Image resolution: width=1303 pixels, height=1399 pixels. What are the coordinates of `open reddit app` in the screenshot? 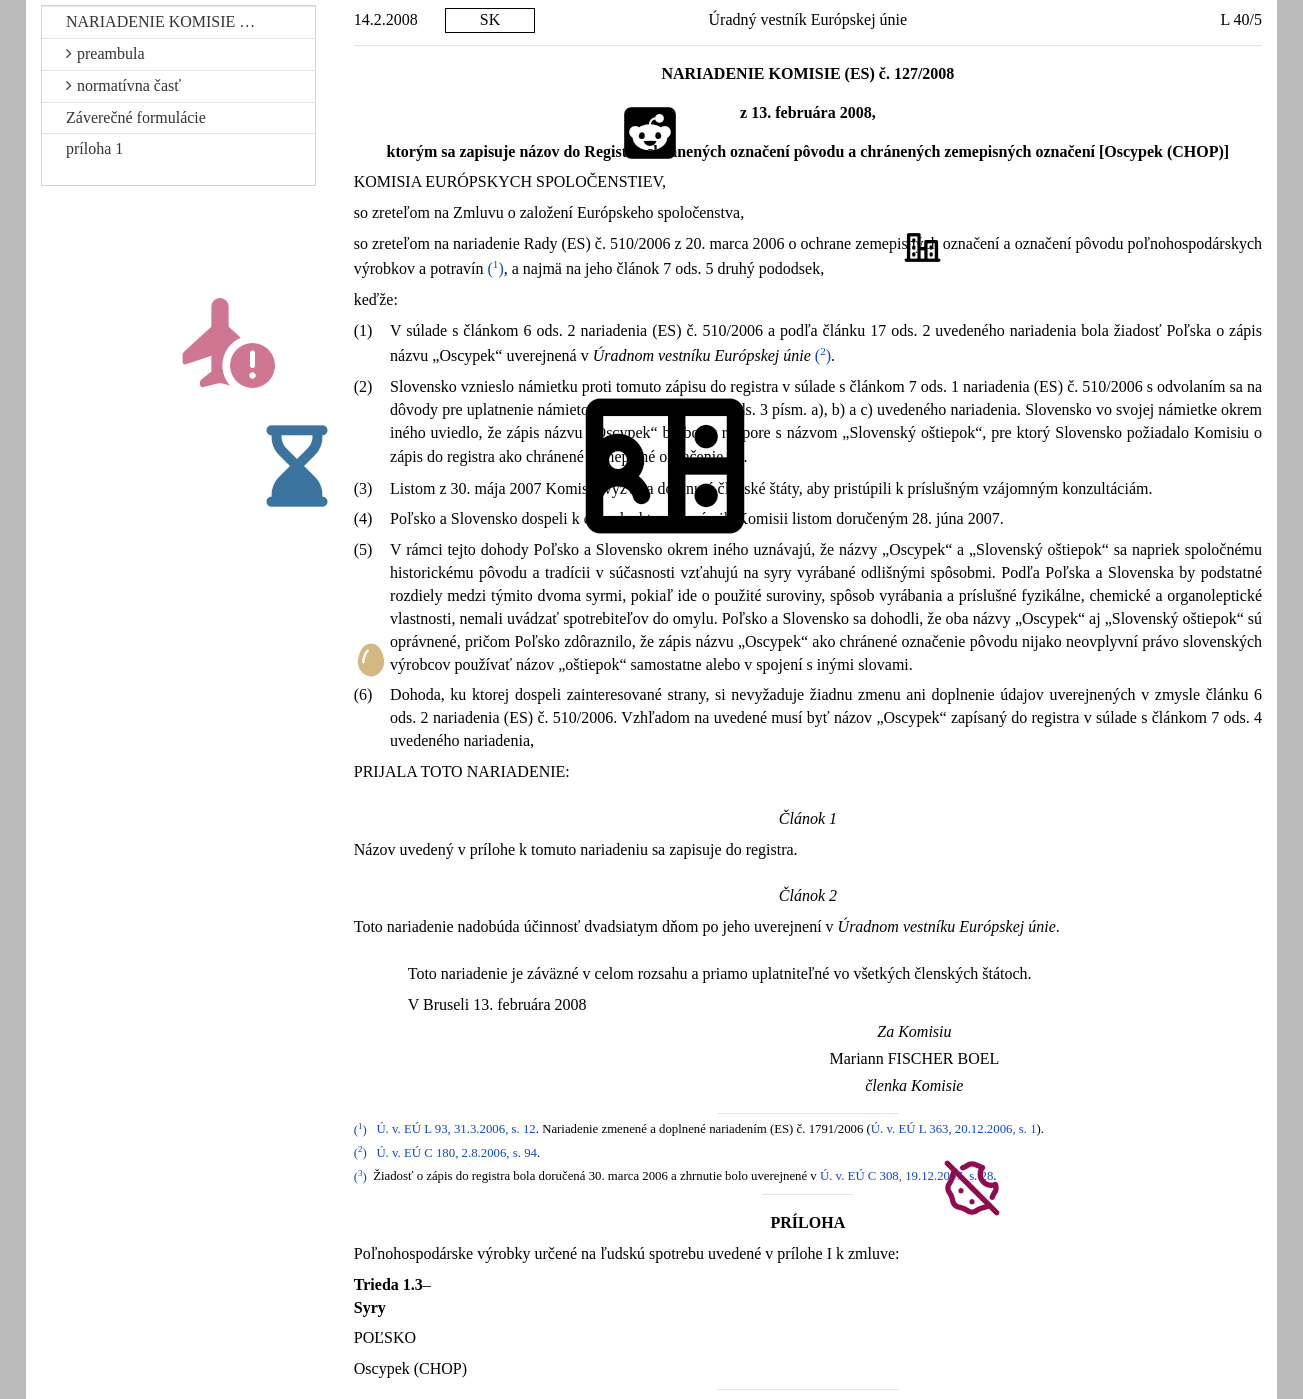 It's located at (650, 133).